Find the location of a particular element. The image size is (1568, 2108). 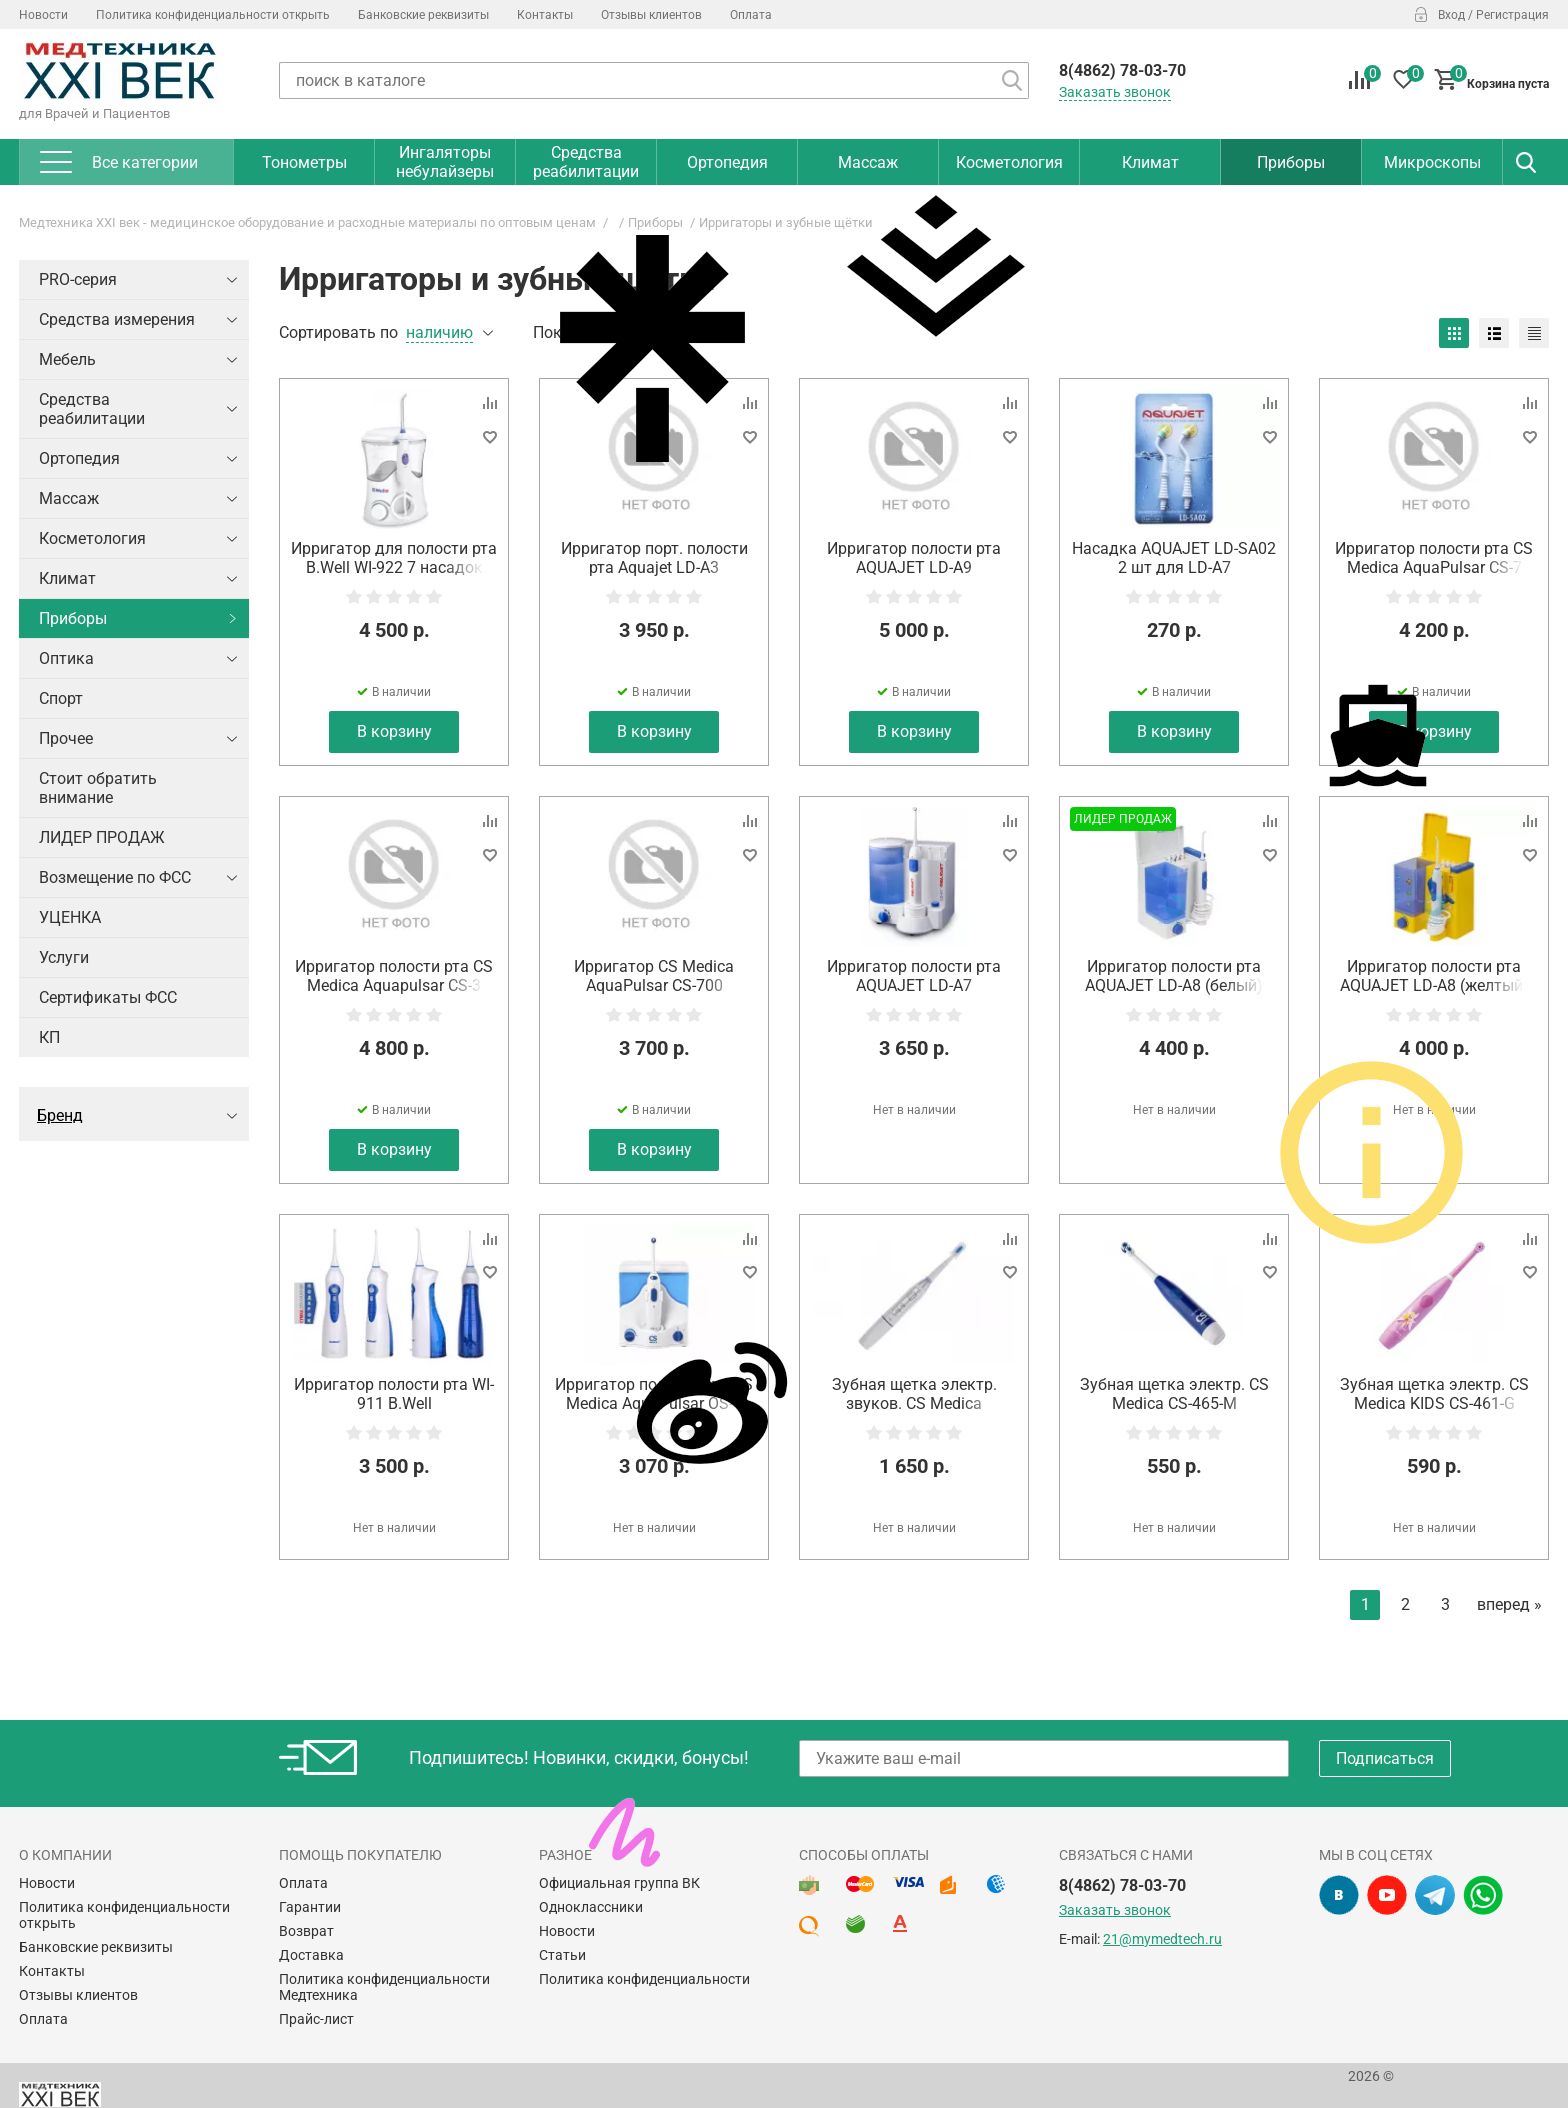

view shipping or delivery status is located at coordinates (1378, 738).